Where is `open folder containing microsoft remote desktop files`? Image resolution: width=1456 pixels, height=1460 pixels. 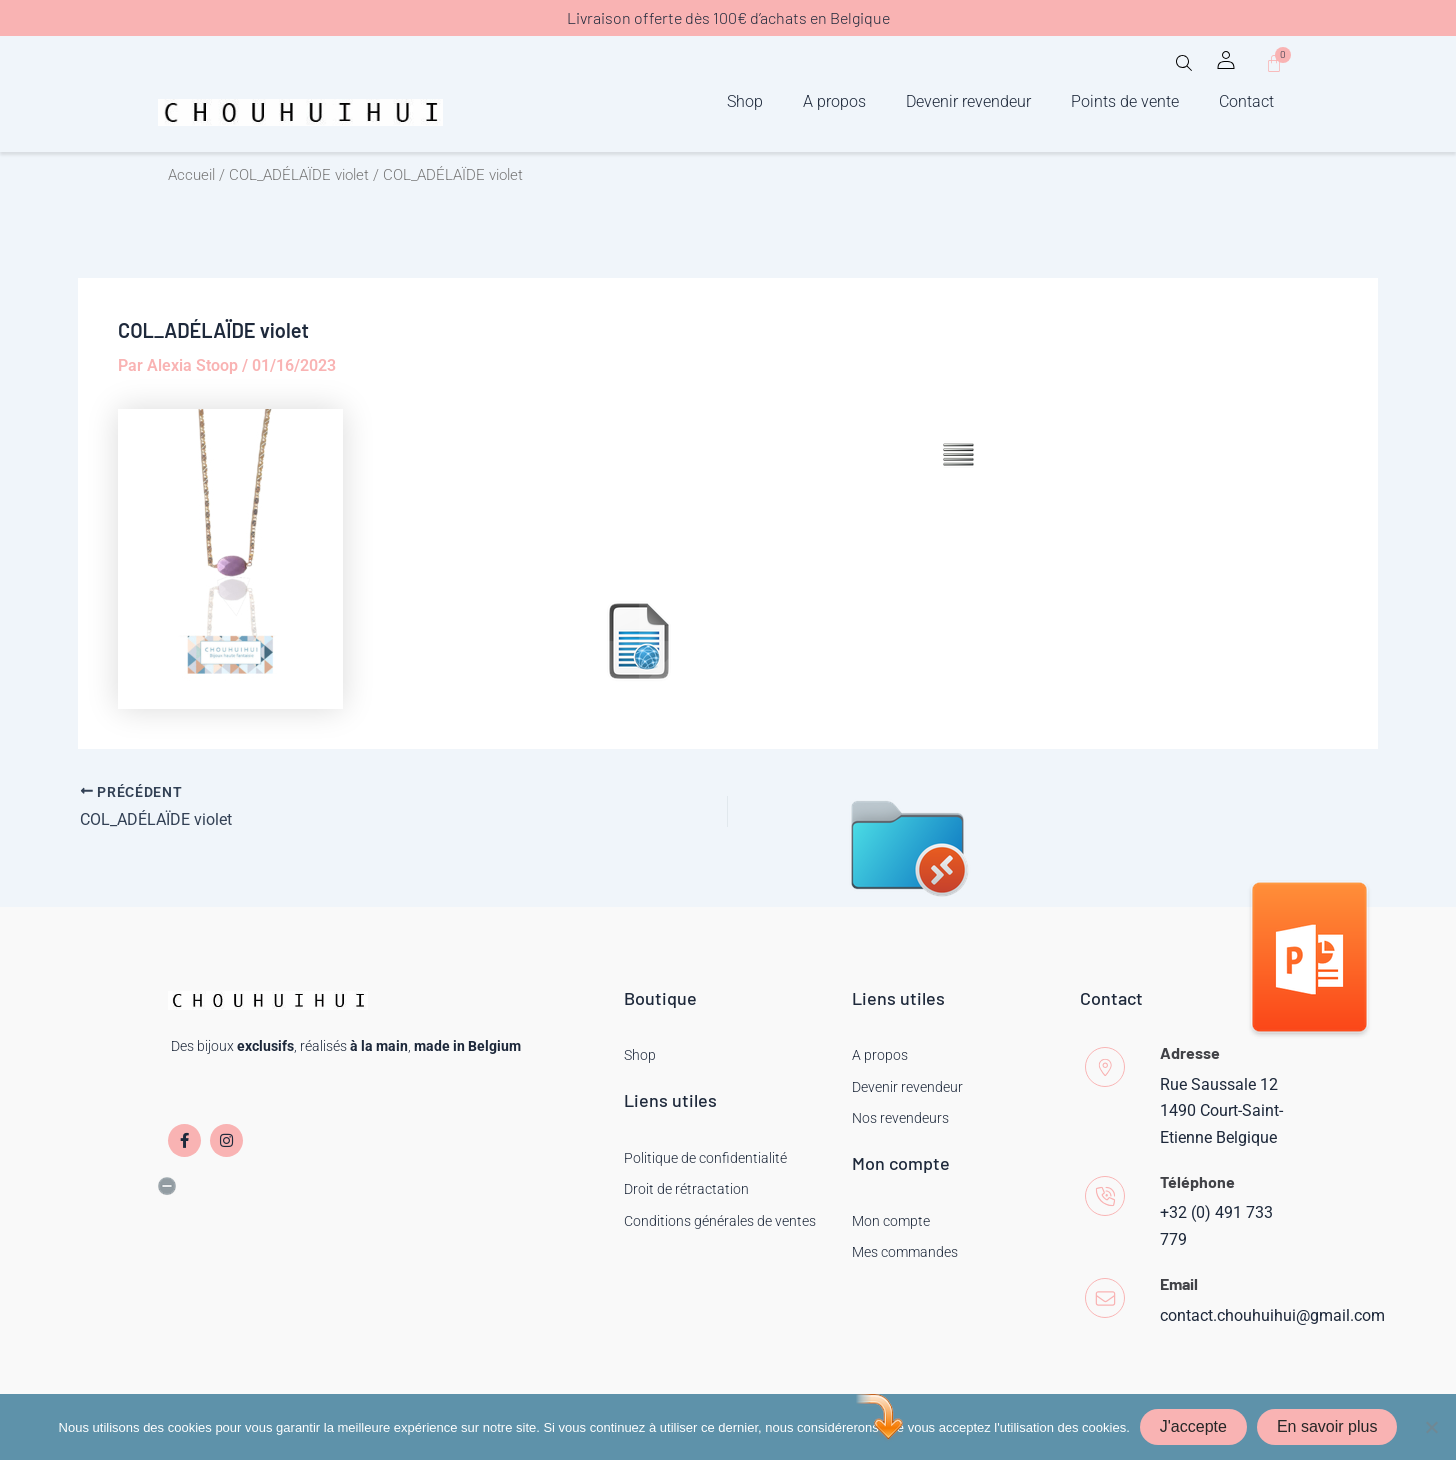
open folder containing microsoft remote desktop files is located at coordinates (907, 848).